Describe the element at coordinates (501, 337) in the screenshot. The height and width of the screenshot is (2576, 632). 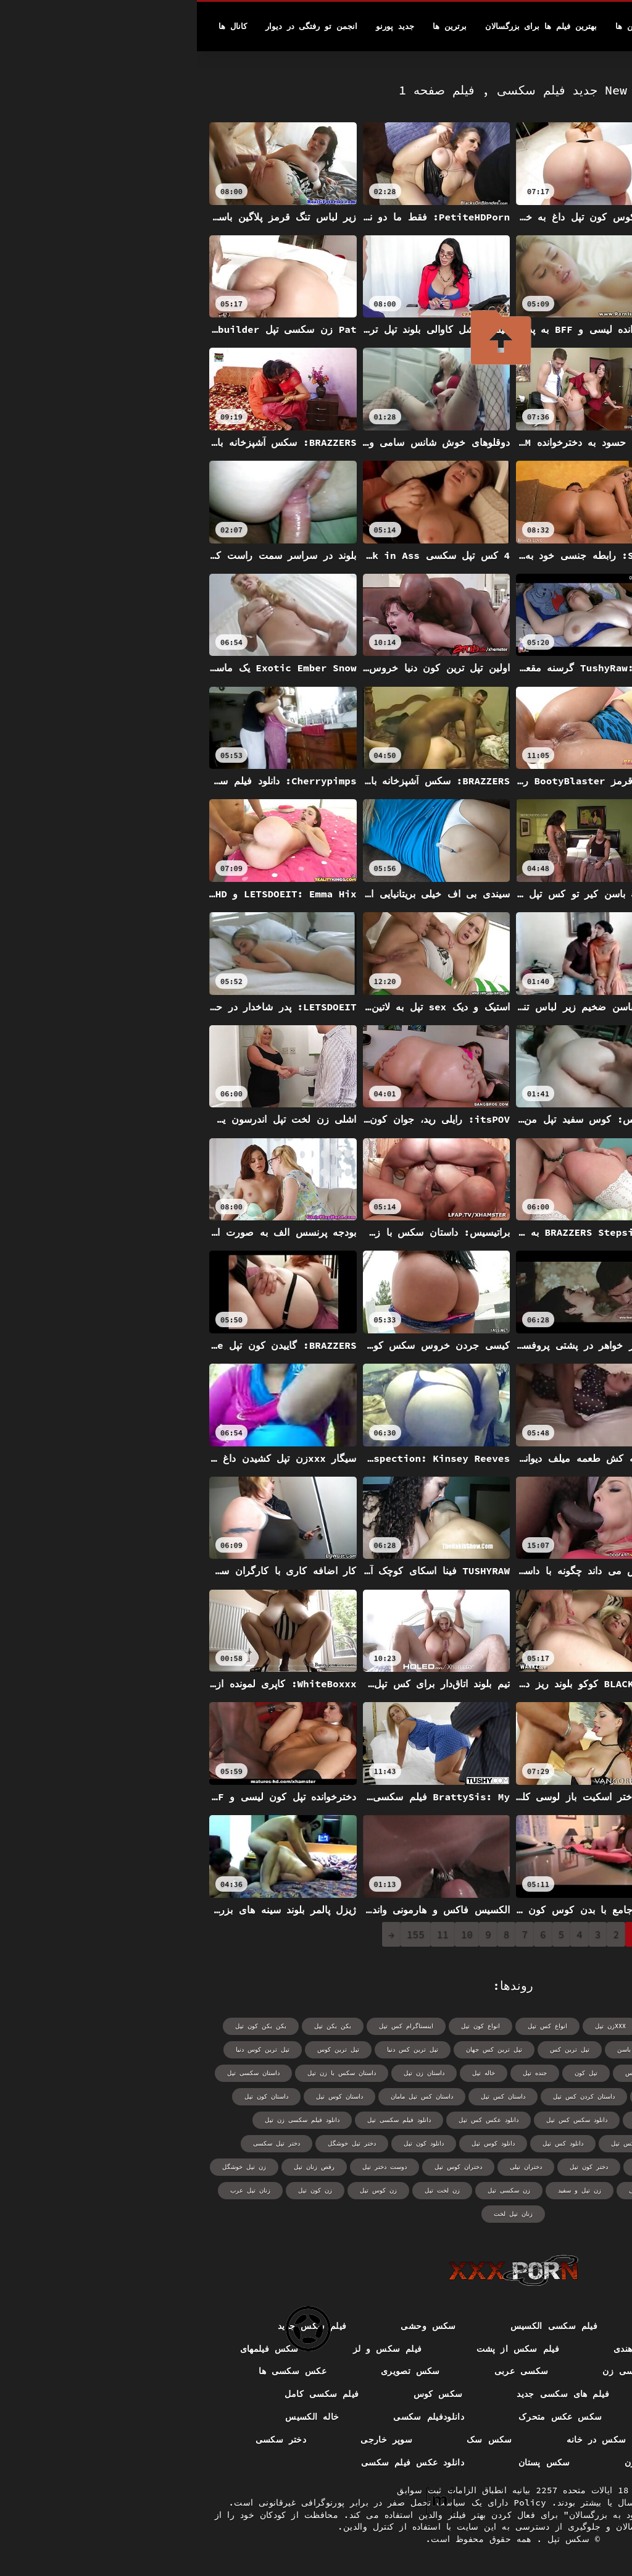
I see `upload files to a folder` at that location.